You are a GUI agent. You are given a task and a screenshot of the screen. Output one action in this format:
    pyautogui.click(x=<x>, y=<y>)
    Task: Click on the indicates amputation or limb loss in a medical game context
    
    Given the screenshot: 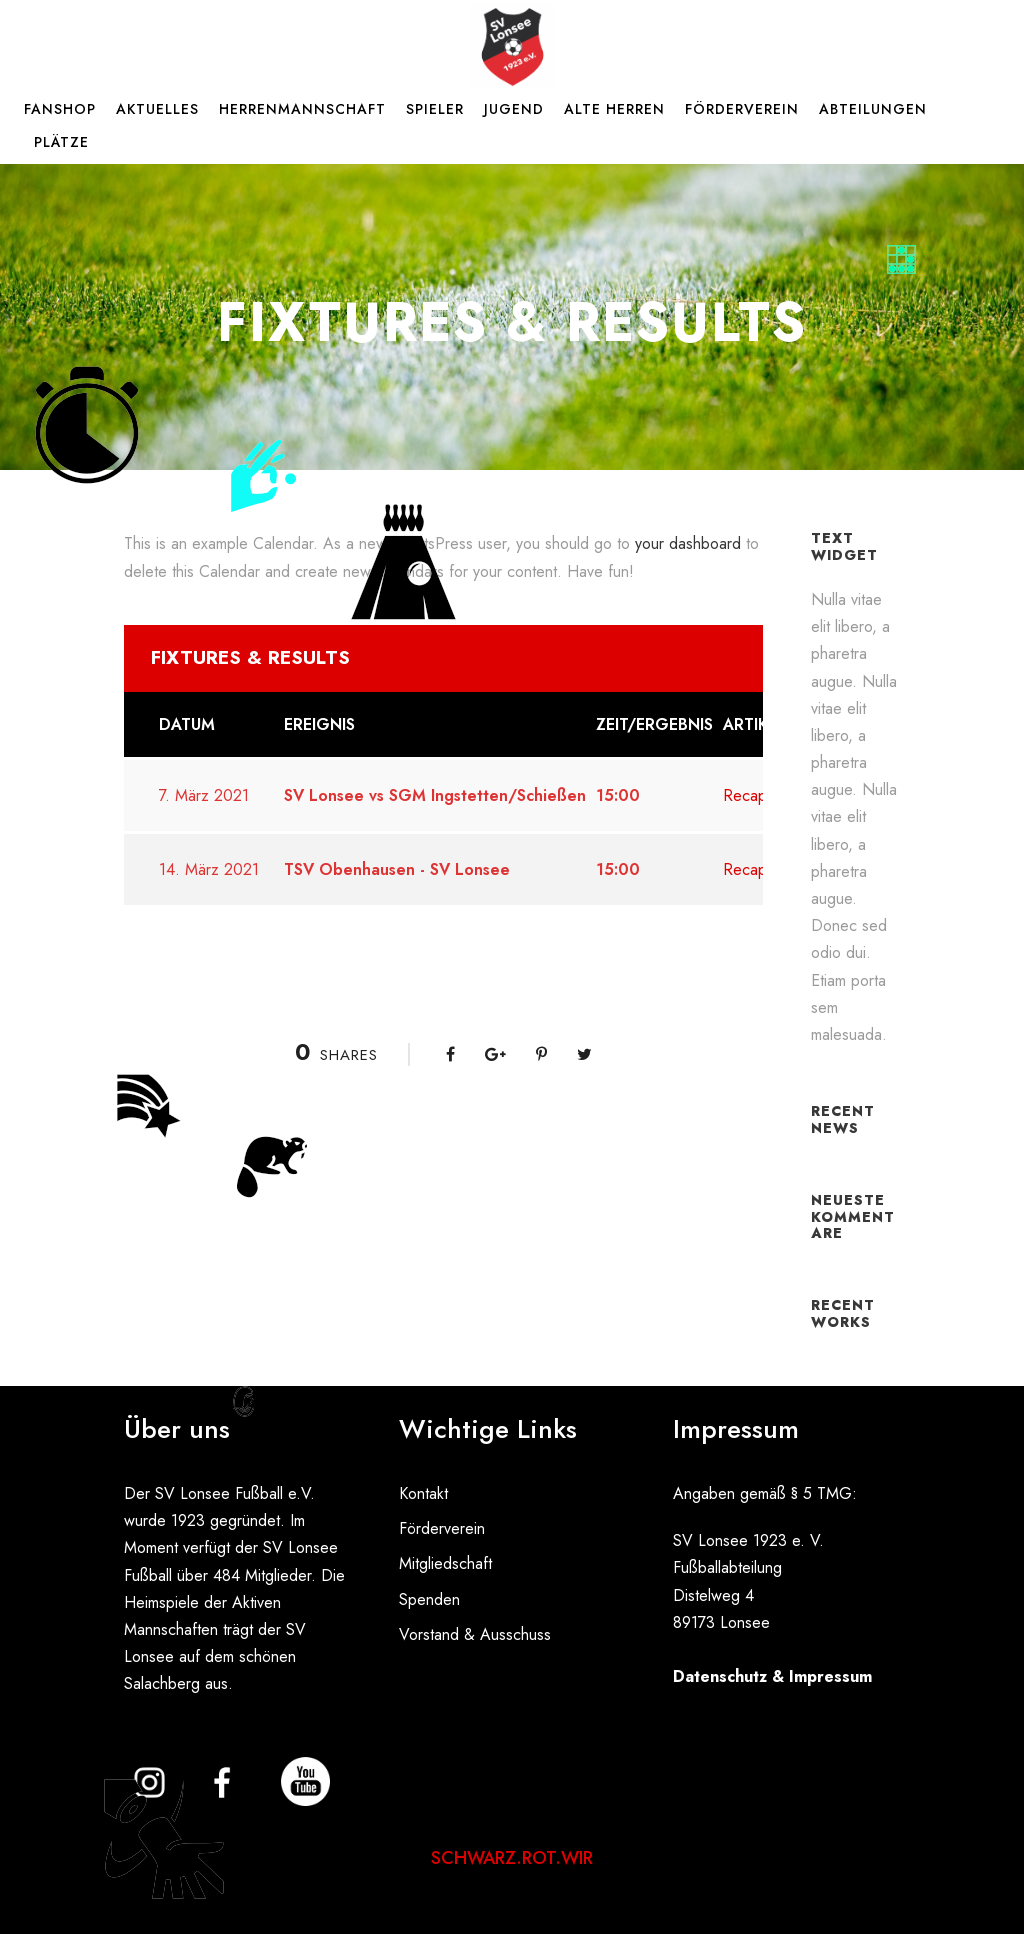 What is the action you would take?
    pyautogui.click(x=164, y=1839)
    